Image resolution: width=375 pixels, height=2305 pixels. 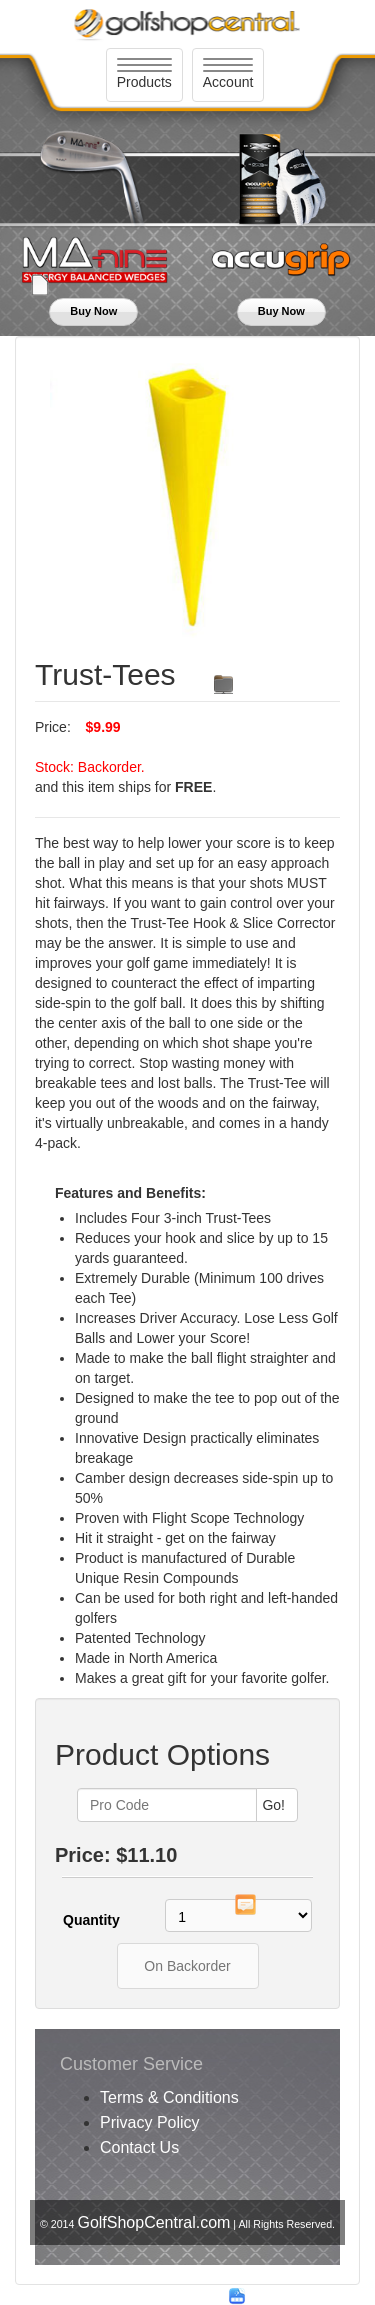 I want to click on access files stored on a remote server, so click(x=223, y=684).